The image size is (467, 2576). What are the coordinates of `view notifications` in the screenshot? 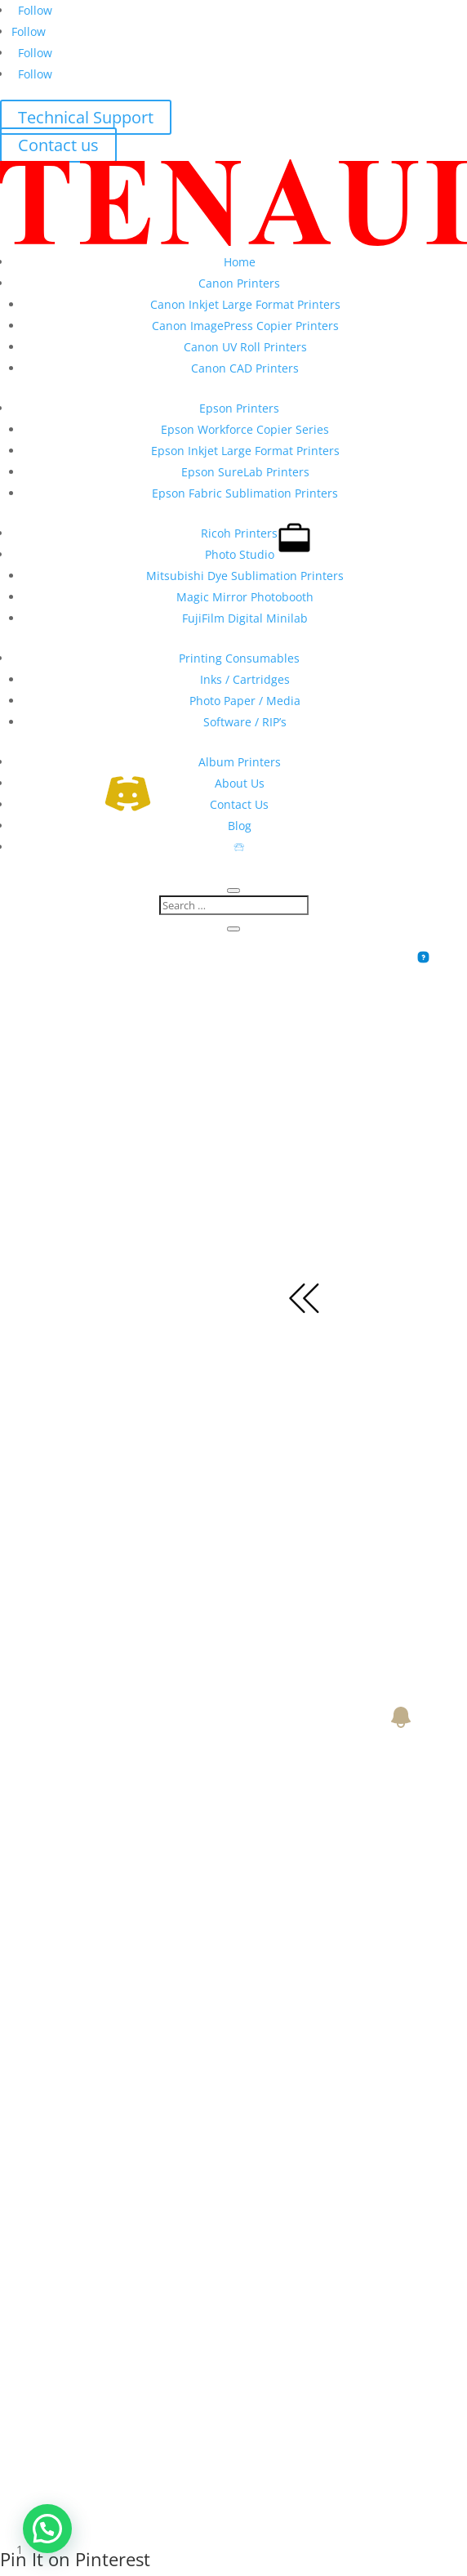 It's located at (401, 1717).